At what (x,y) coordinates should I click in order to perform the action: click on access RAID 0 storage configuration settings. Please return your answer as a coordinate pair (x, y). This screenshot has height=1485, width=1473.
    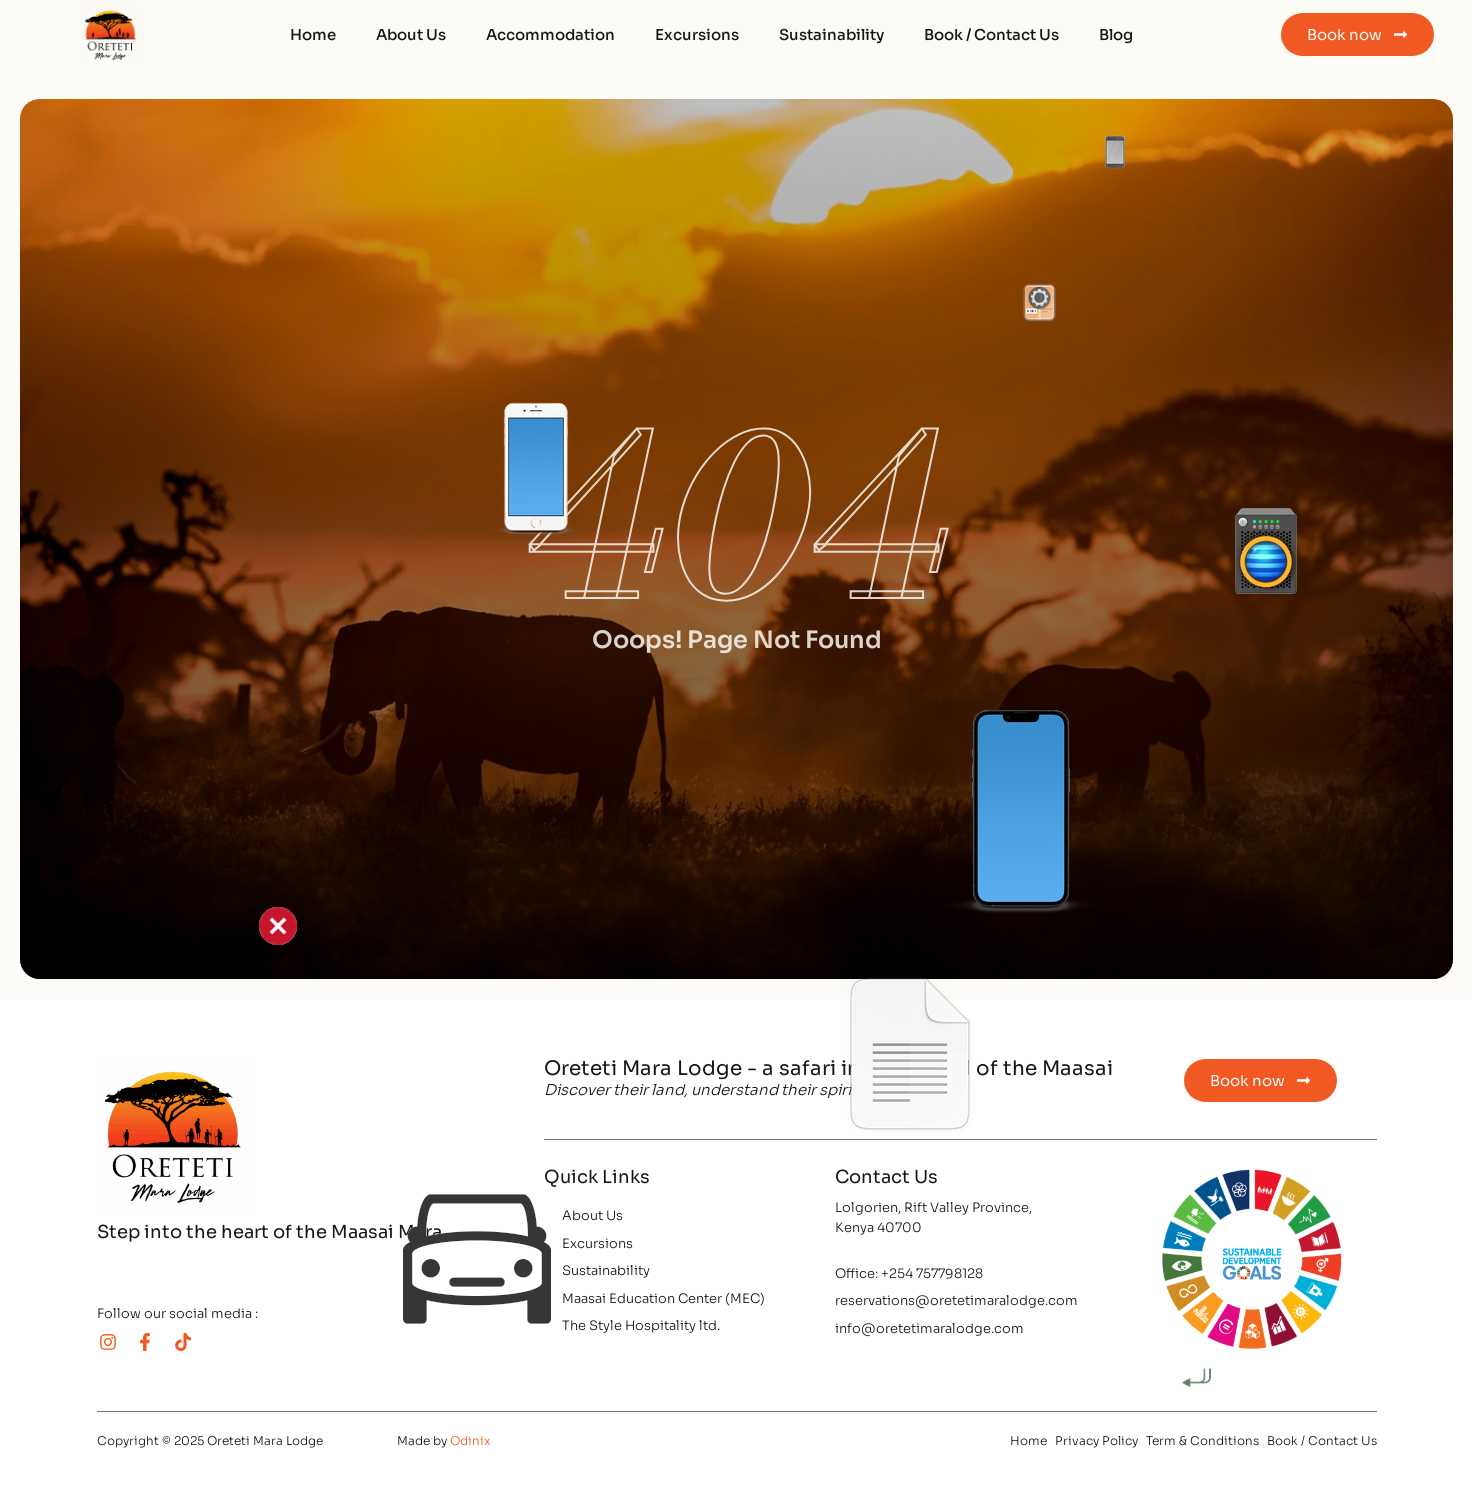
    Looking at the image, I should click on (1266, 551).